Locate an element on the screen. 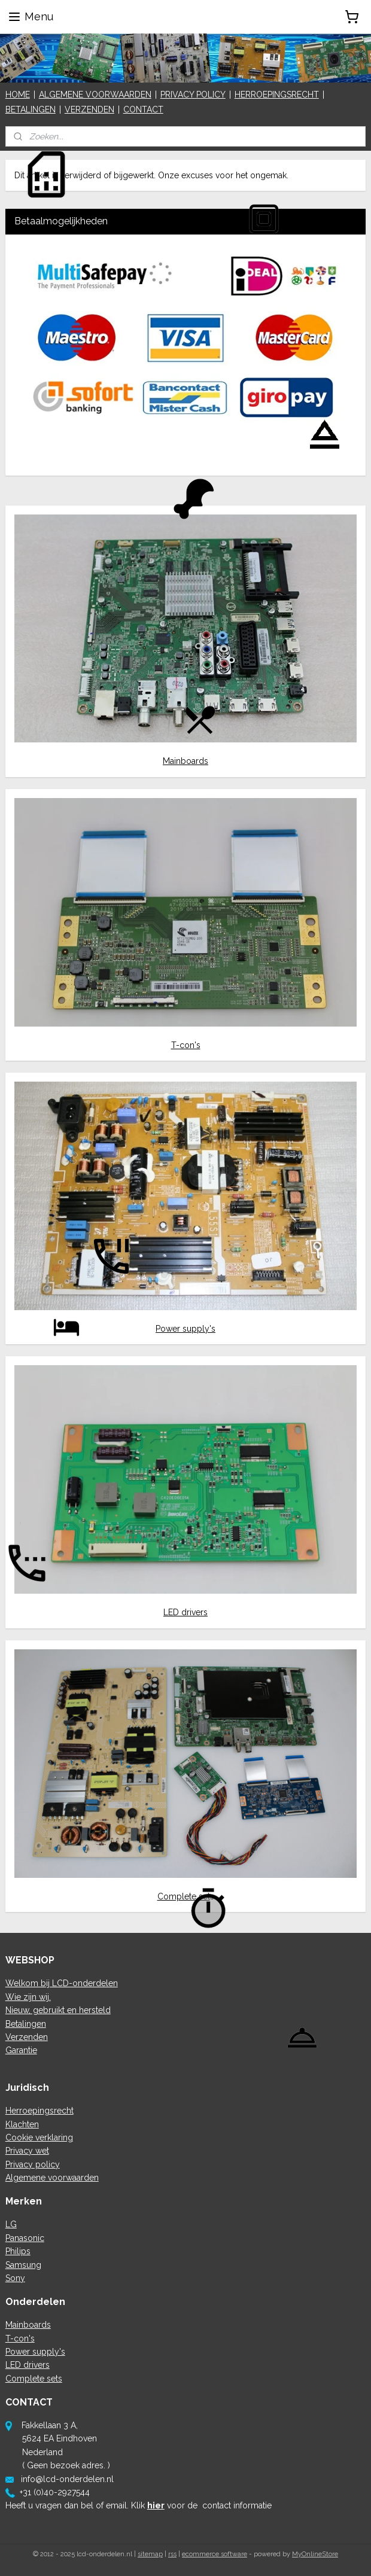 The width and height of the screenshot is (371, 2576). find nearby hotels or accommodations is located at coordinates (66, 1327).